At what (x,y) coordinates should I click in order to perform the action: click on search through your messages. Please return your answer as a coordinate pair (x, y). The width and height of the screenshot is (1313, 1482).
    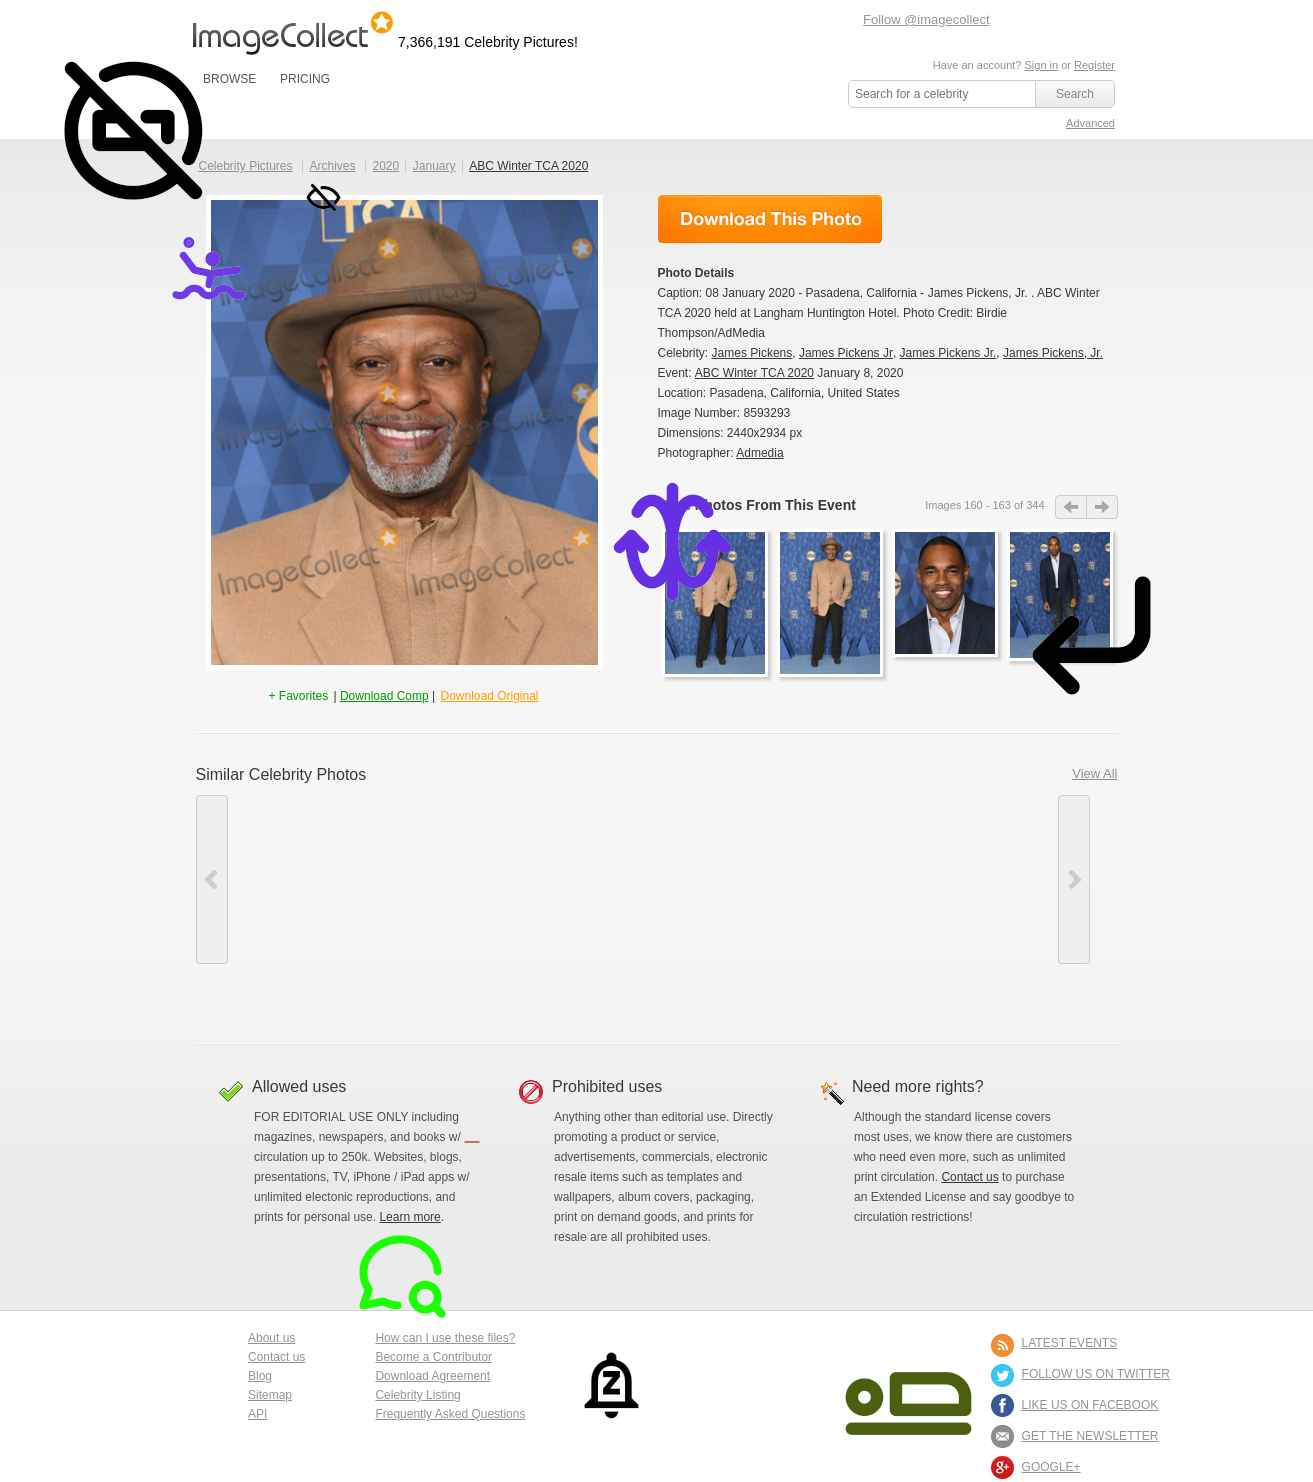
    Looking at the image, I should click on (400, 1272).